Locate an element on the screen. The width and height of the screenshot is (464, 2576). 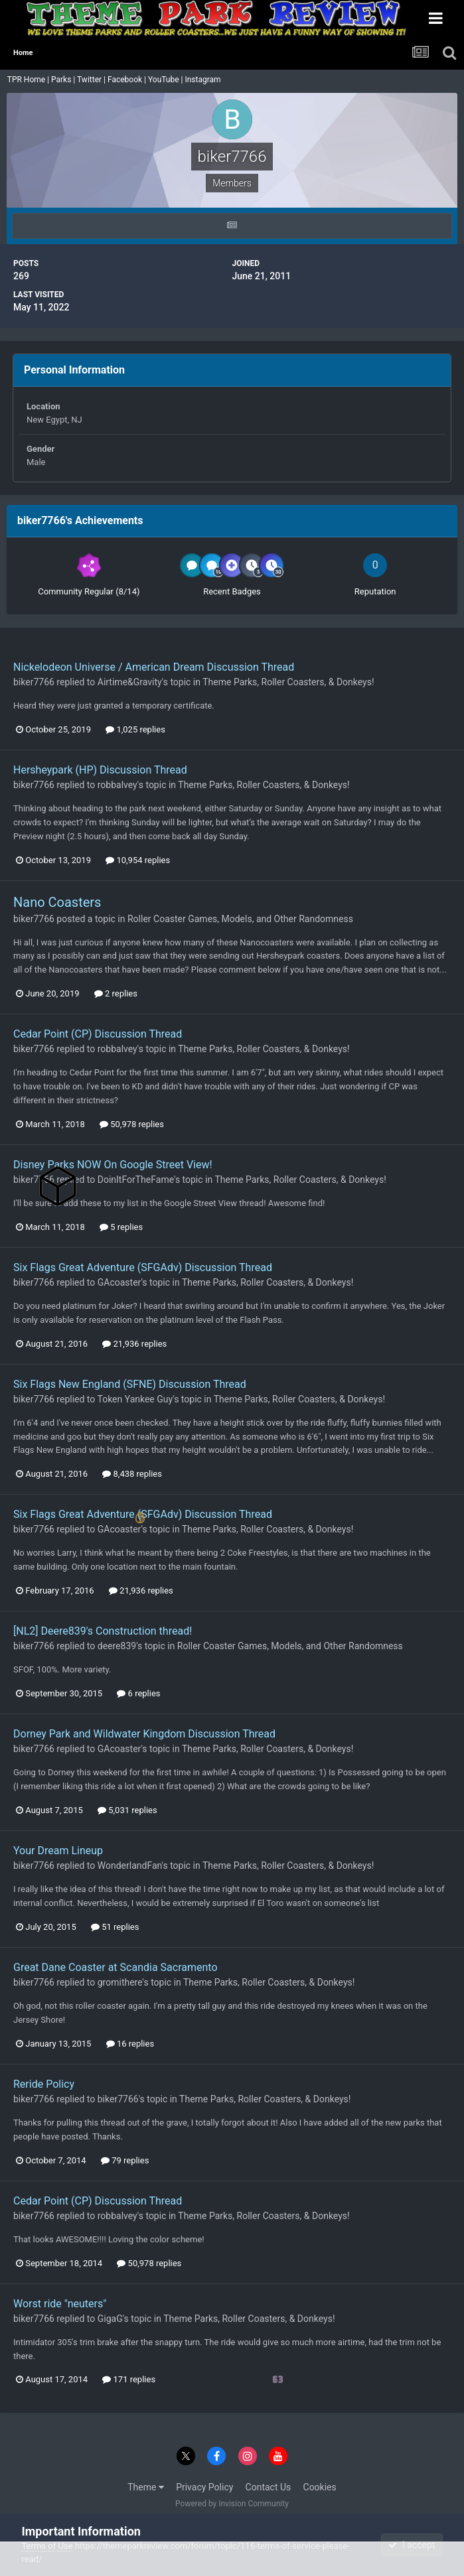
displays the number 63 as a label or identifier is located at coordinates (277, 2379).